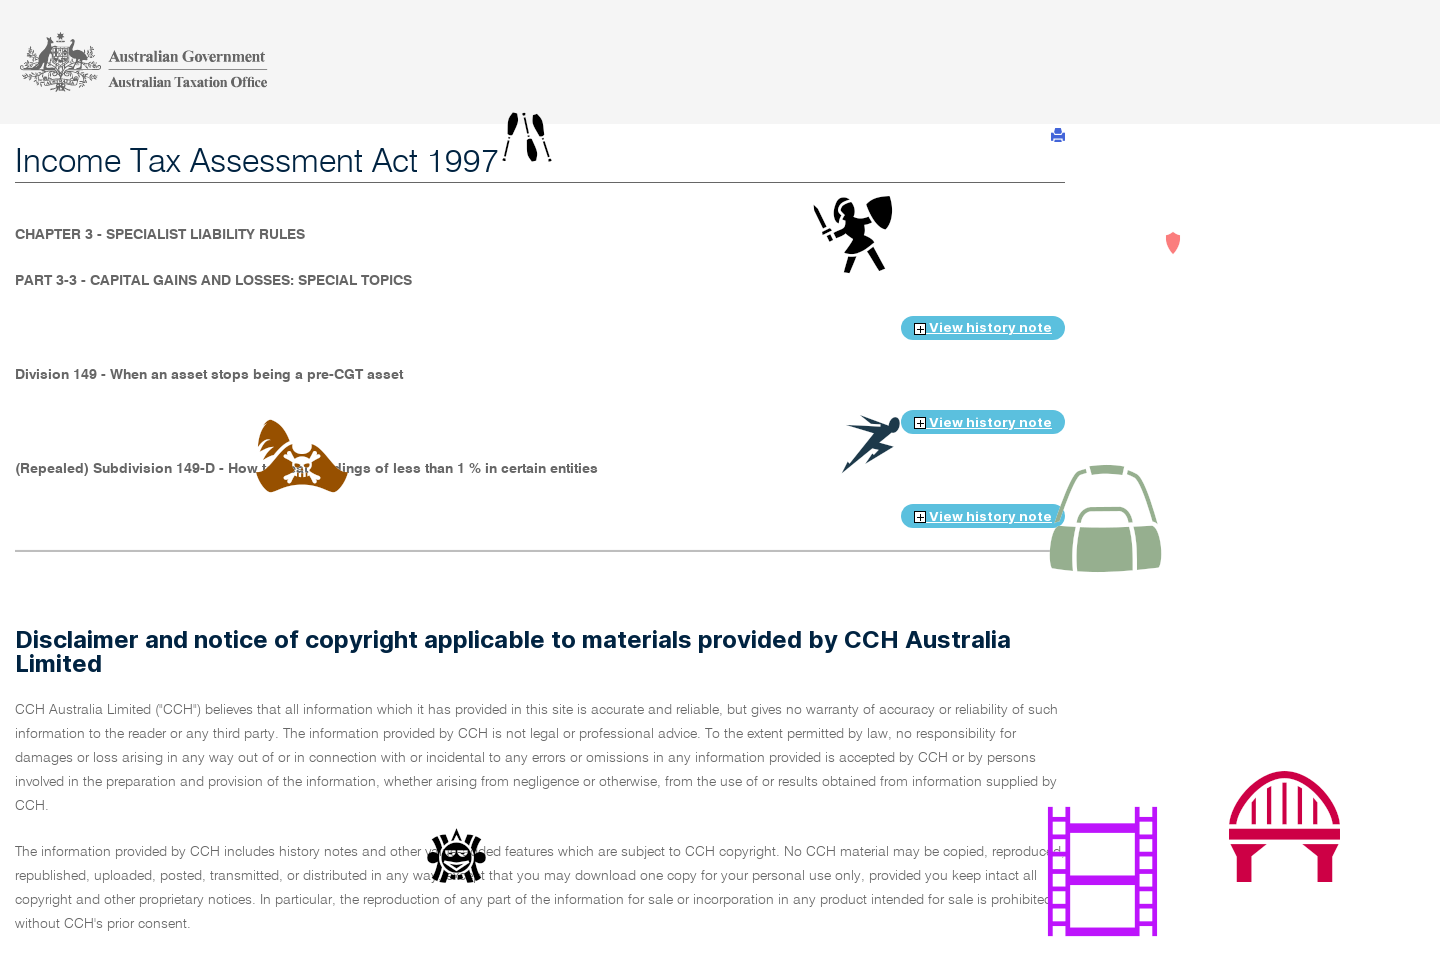  What do you see at coordinates (302, 456) in the screenshot?
I see `select pirate character or theme` at bounding box center [302, 456].